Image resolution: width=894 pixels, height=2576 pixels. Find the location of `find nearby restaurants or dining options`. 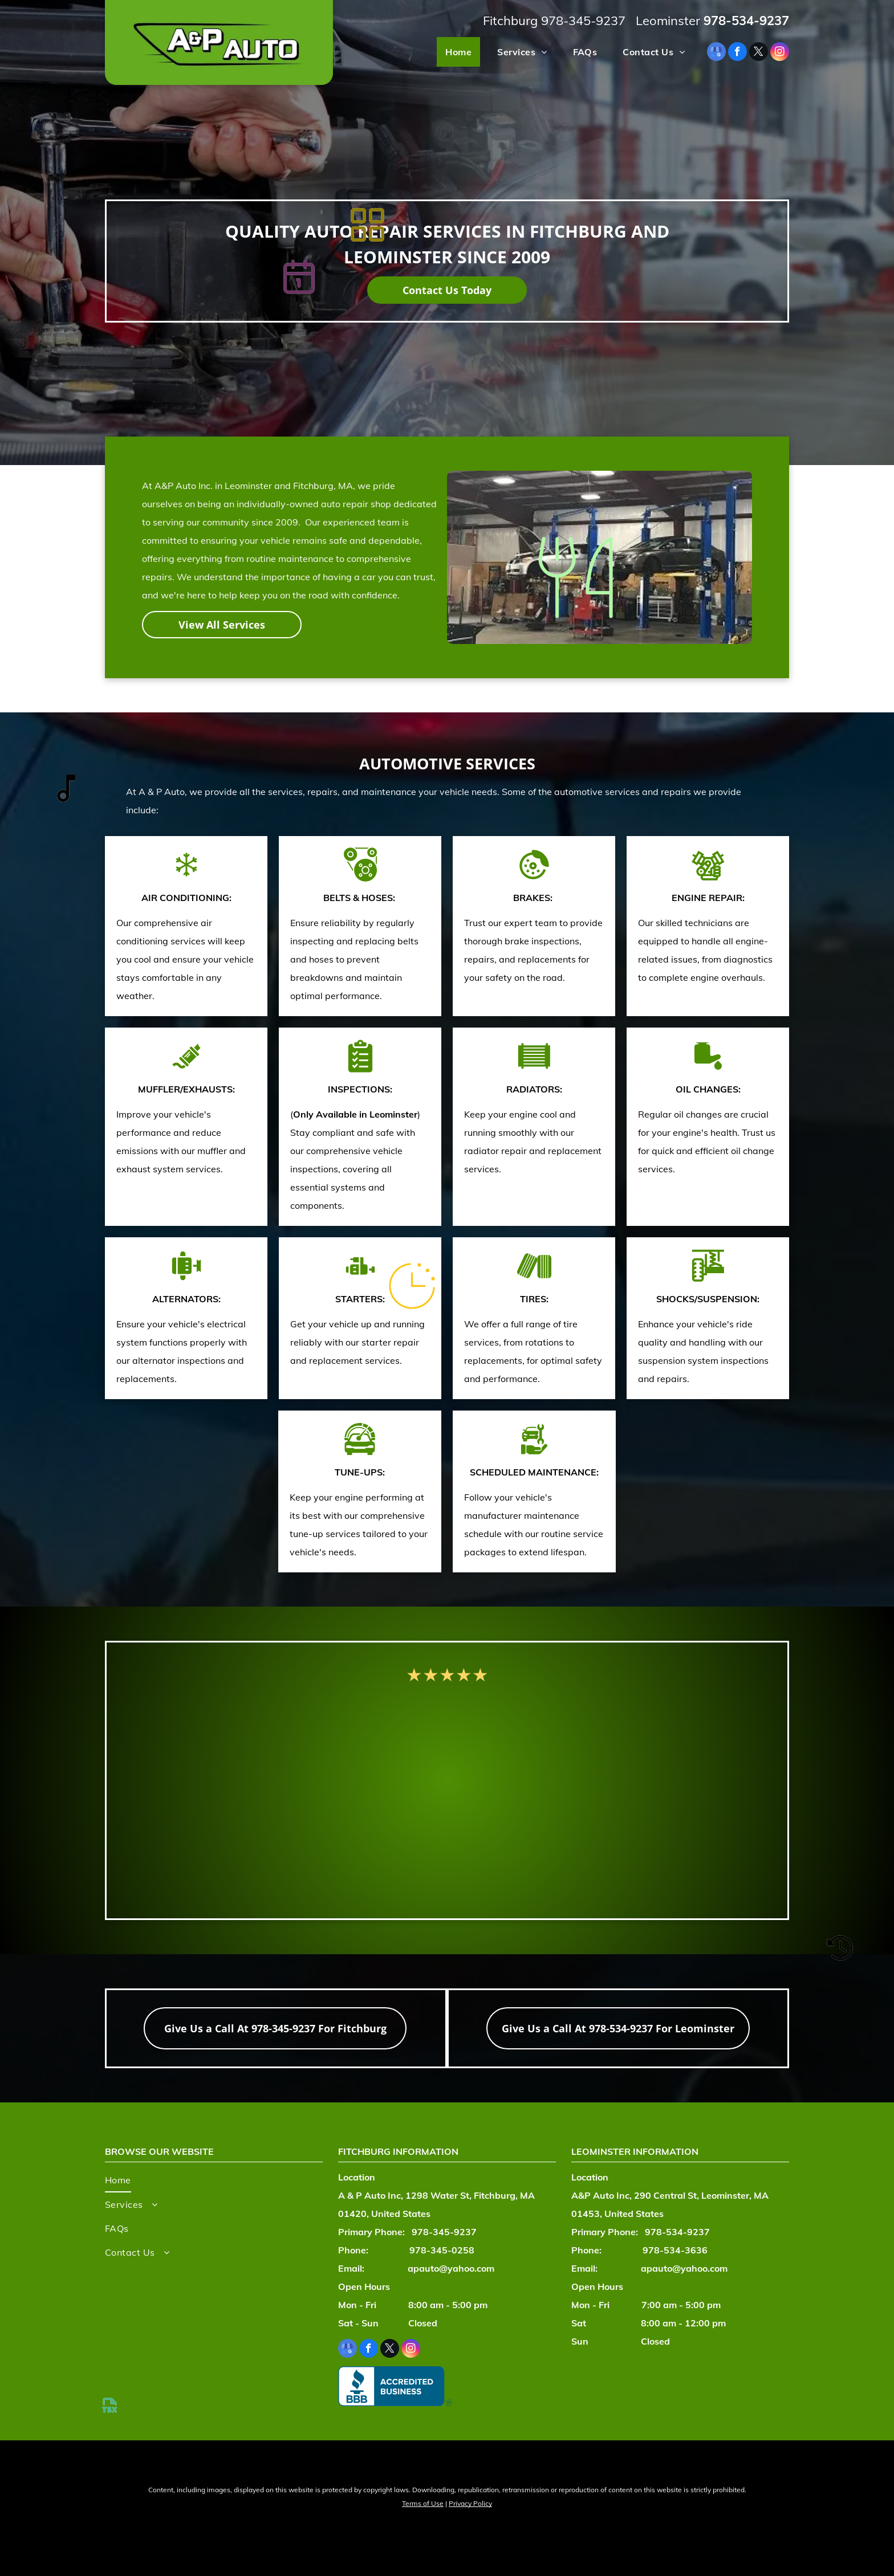

find nearby restaurants or dining options is located at coordinates (577, 576).